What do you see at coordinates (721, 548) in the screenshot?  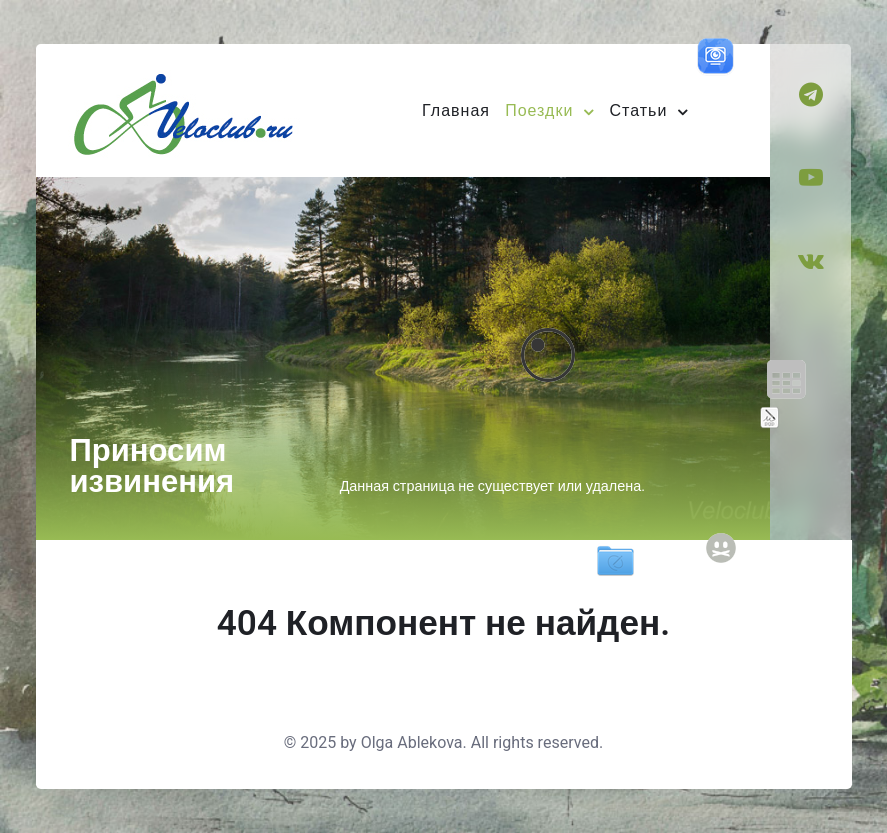 I see `indicates a secret or confidential message` at bounding box center [721, 548].